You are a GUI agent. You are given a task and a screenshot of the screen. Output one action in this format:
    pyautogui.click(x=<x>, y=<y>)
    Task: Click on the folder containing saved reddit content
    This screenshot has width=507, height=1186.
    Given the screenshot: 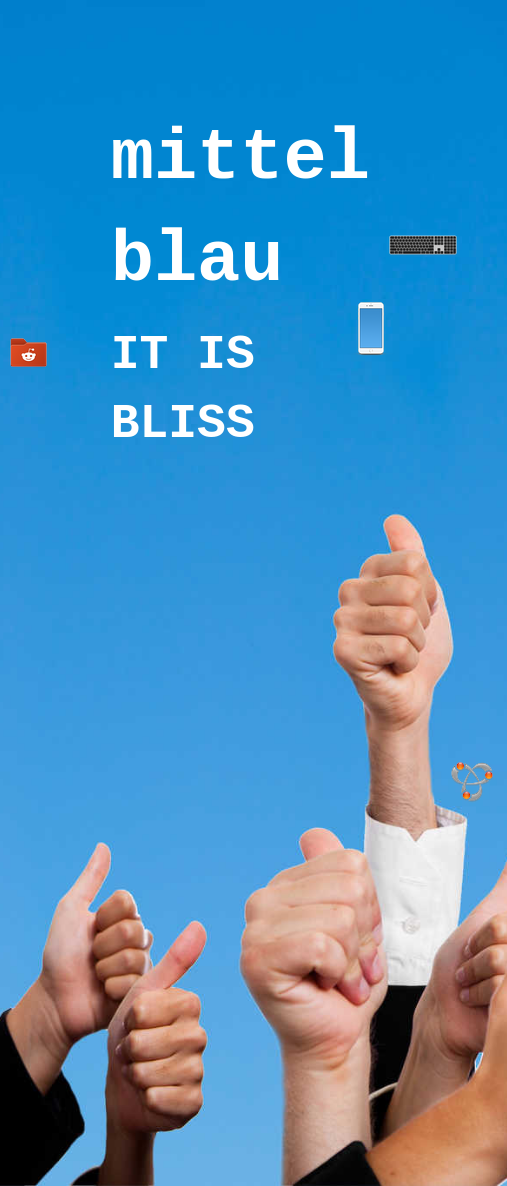 What is the action you would take?
    pyautogui.click(x=28, y=353)
    